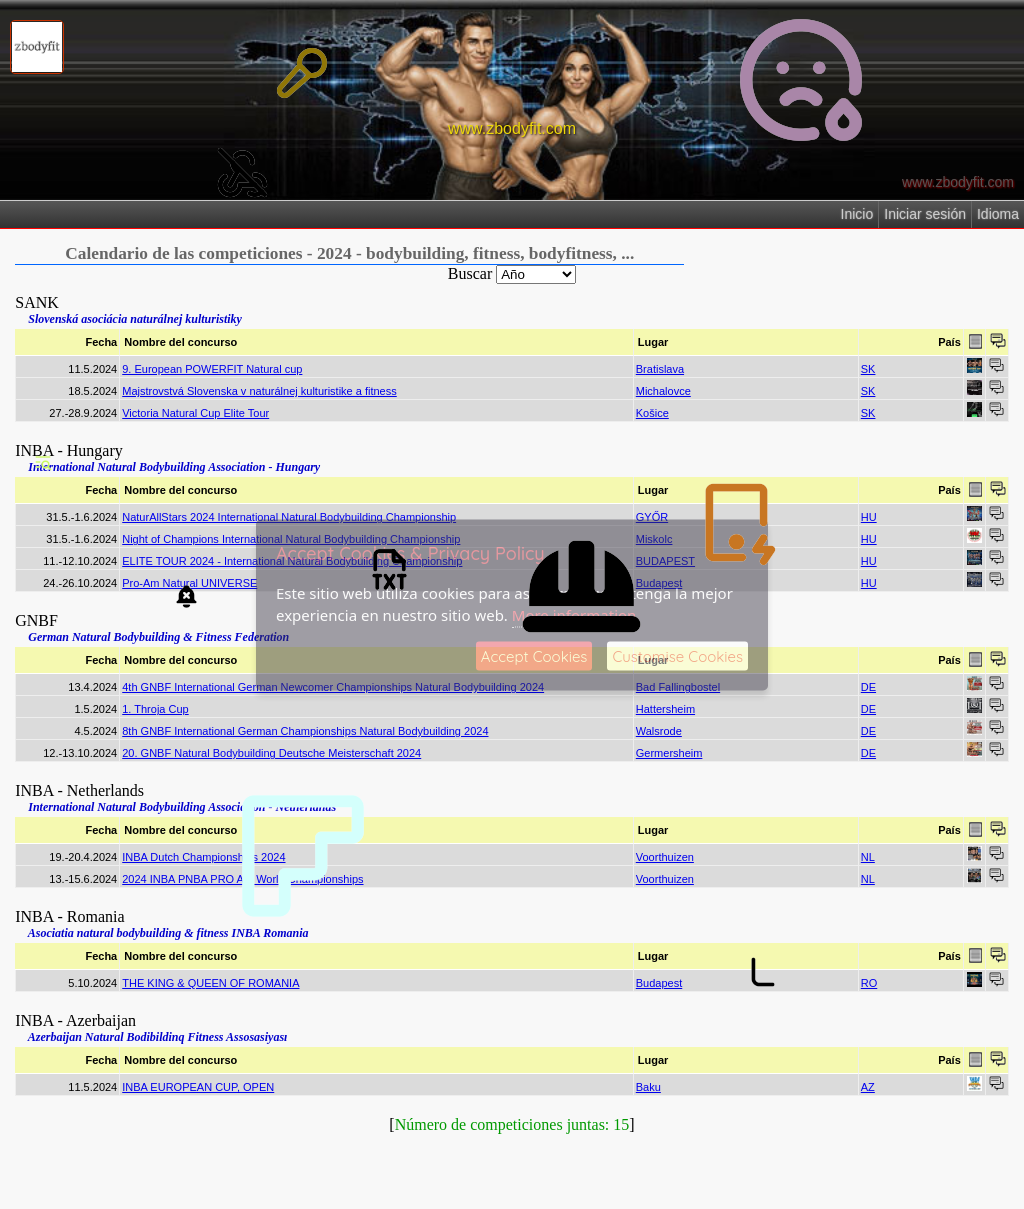 The width and height of the screenshot is (1024, 1209). I want to click on dismiss or clear notifications, so click(186, 596).